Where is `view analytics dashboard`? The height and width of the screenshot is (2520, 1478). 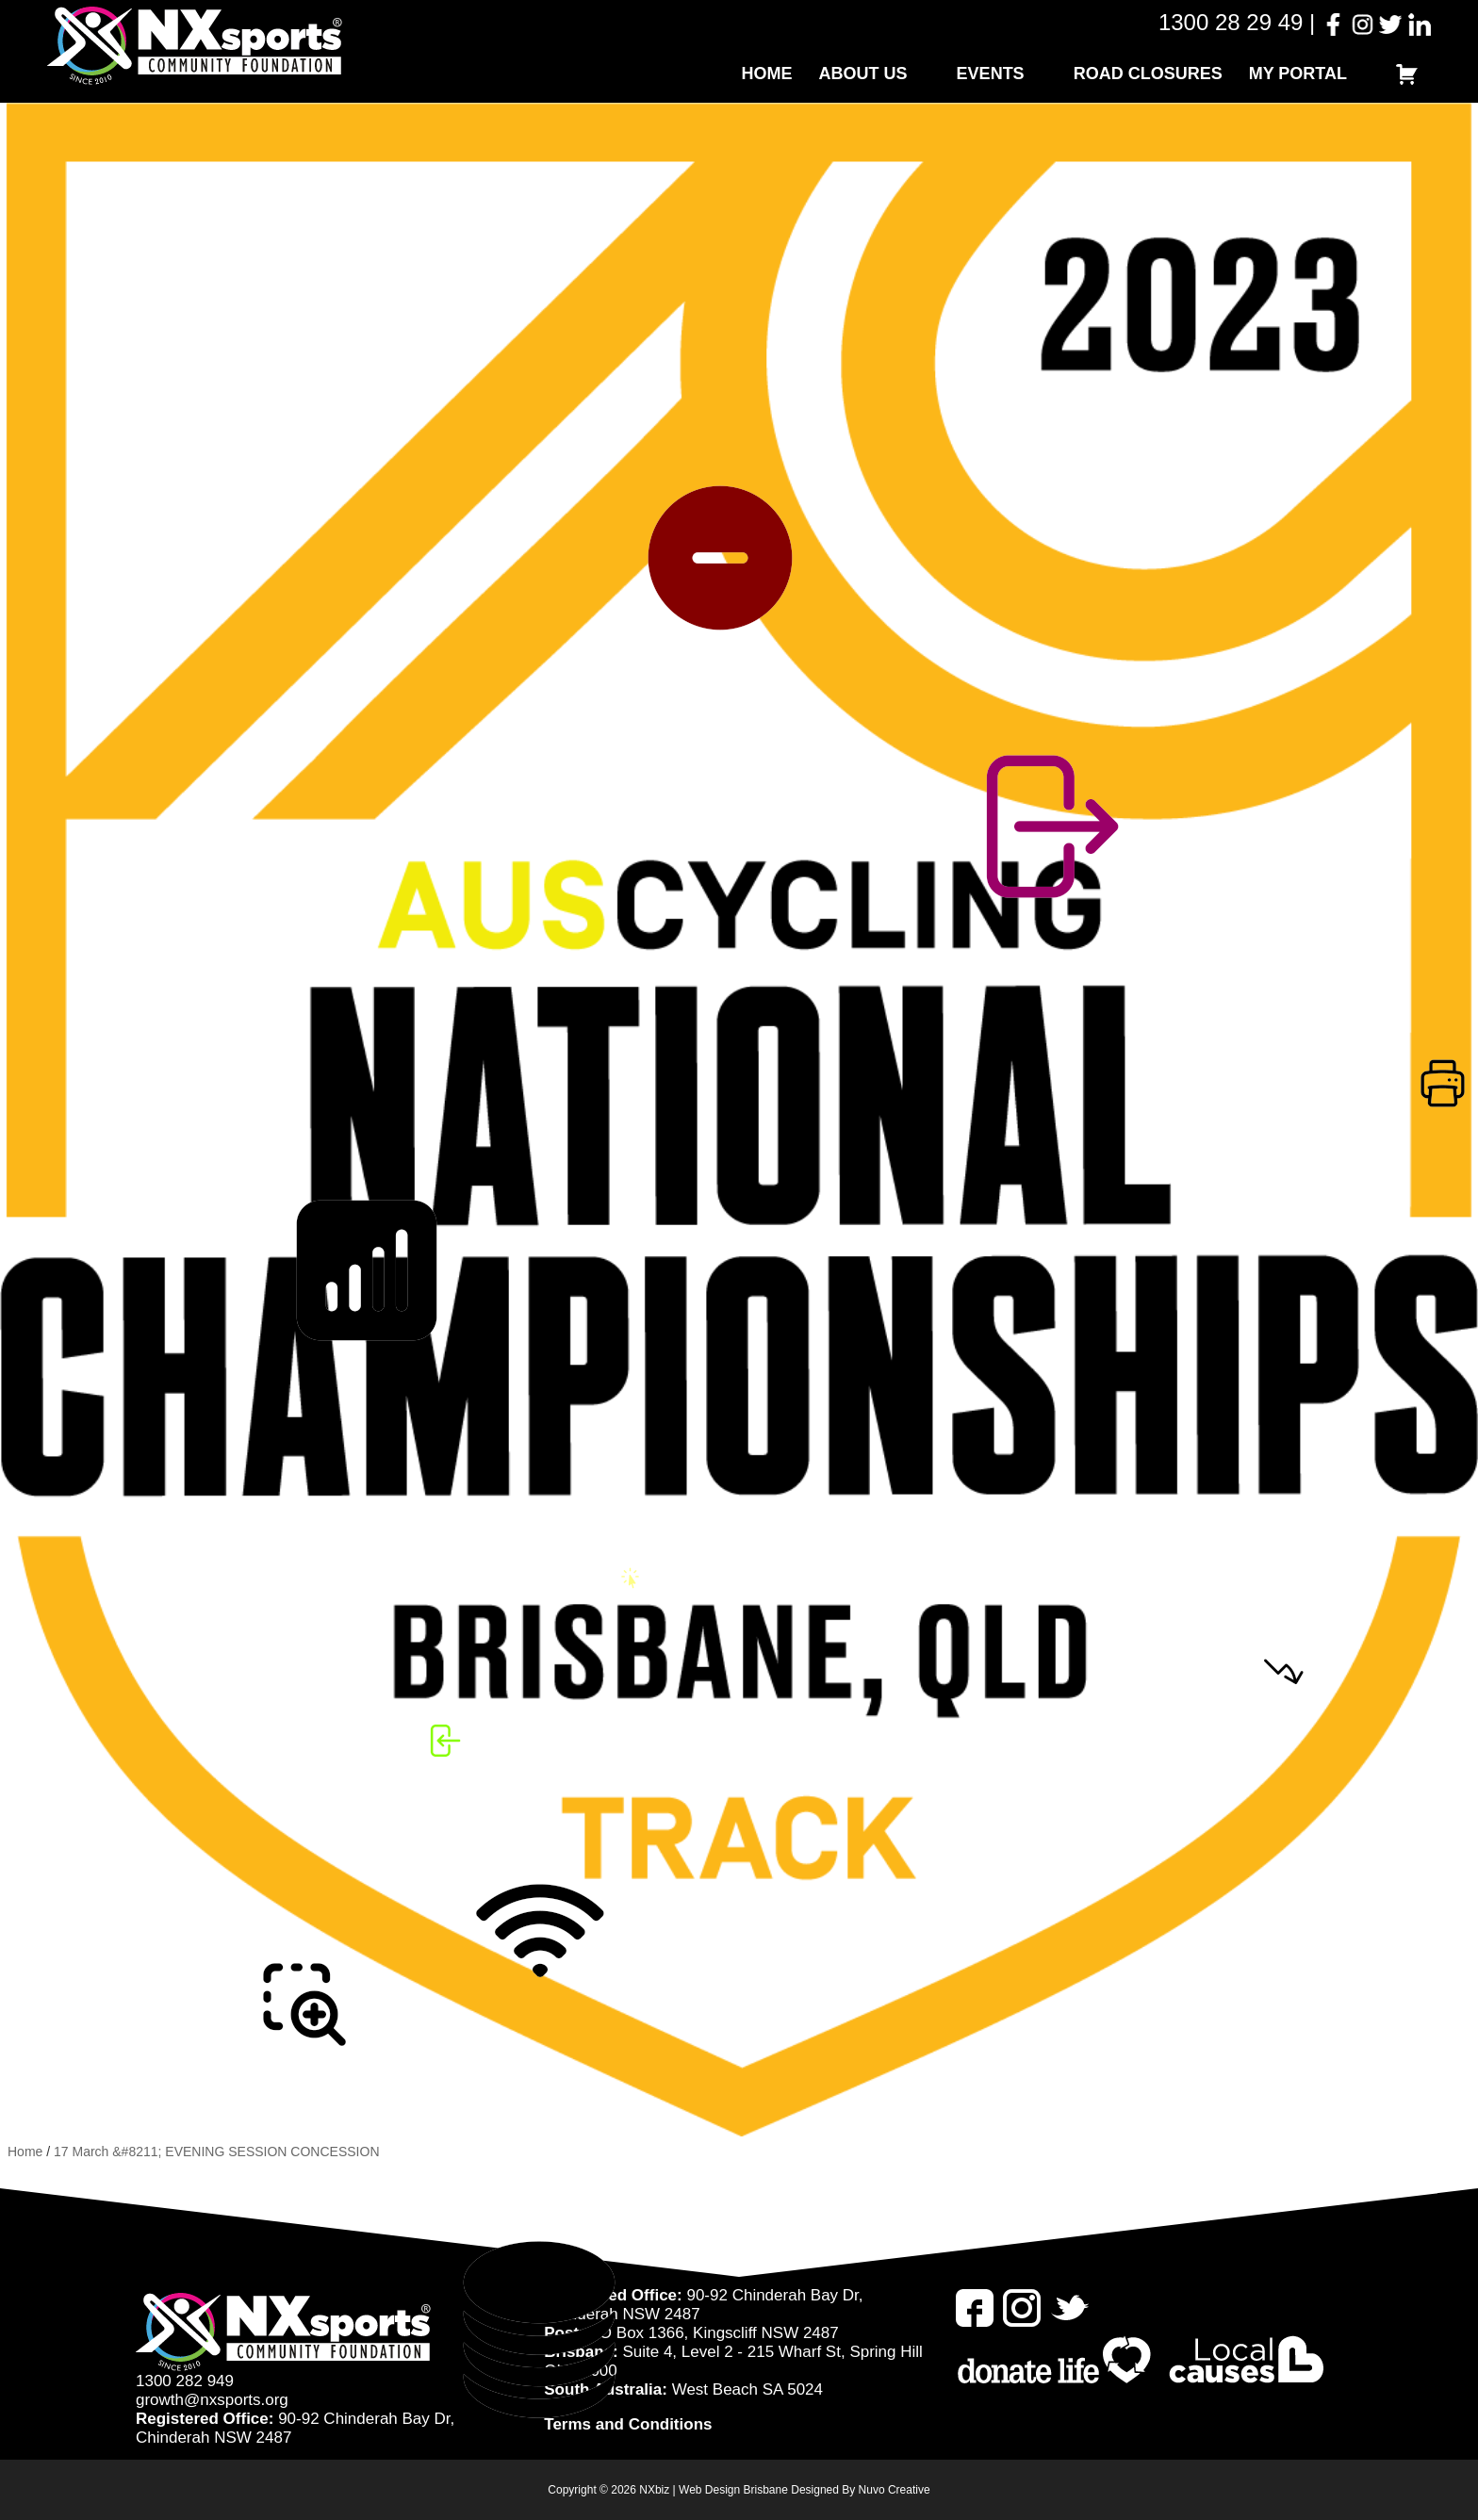
view analytics dashboard is located at coordinates (367, 1270).